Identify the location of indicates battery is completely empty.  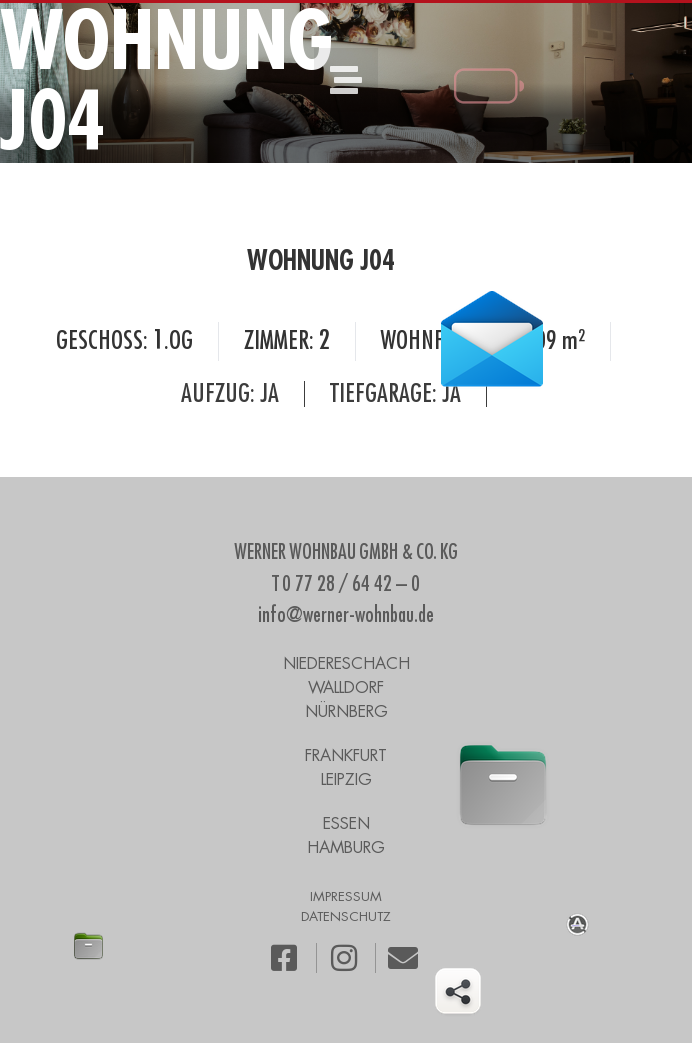
(489, 86).